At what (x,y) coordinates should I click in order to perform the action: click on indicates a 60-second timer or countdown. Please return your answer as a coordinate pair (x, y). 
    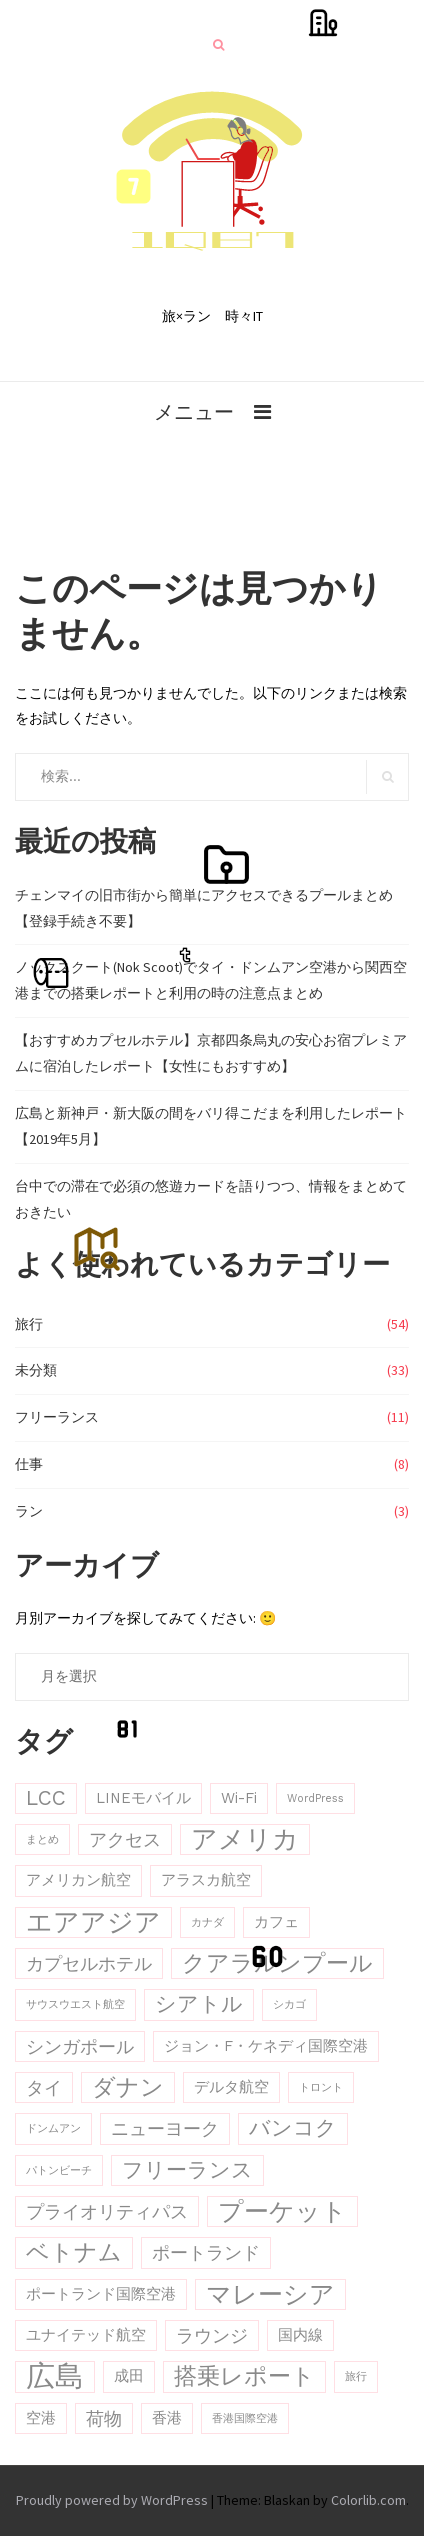
    Looking at the image, I should click on (267, 1956).